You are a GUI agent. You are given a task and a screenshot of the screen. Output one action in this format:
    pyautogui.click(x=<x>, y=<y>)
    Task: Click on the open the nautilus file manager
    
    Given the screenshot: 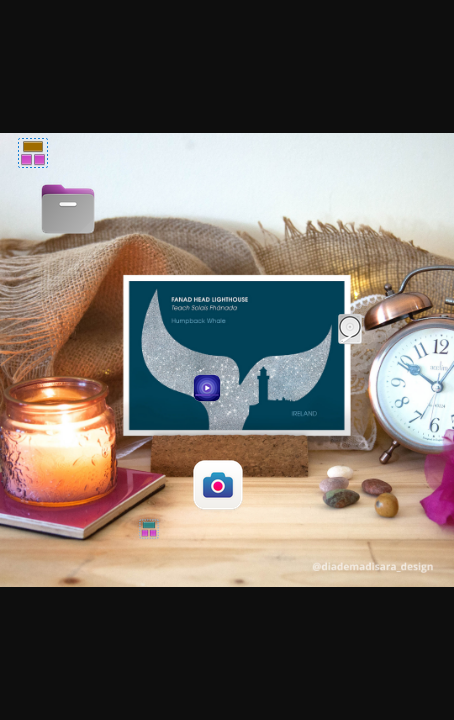 What is the action you would take?
    pyautogui.click(x=68, y=209)
    